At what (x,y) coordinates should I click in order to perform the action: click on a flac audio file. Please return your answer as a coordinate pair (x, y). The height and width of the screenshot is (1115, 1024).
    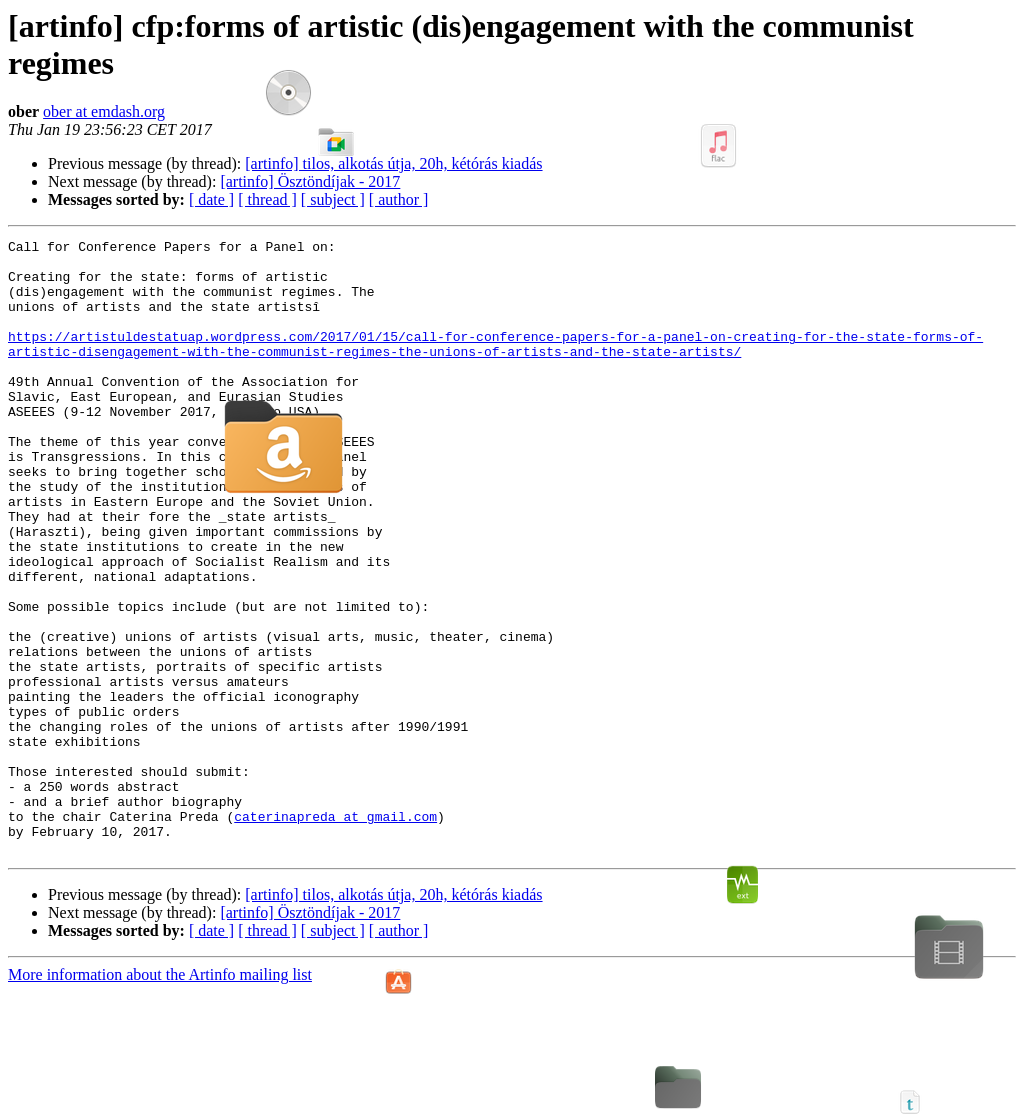
    Looking at the image, I should click on (718, 145).